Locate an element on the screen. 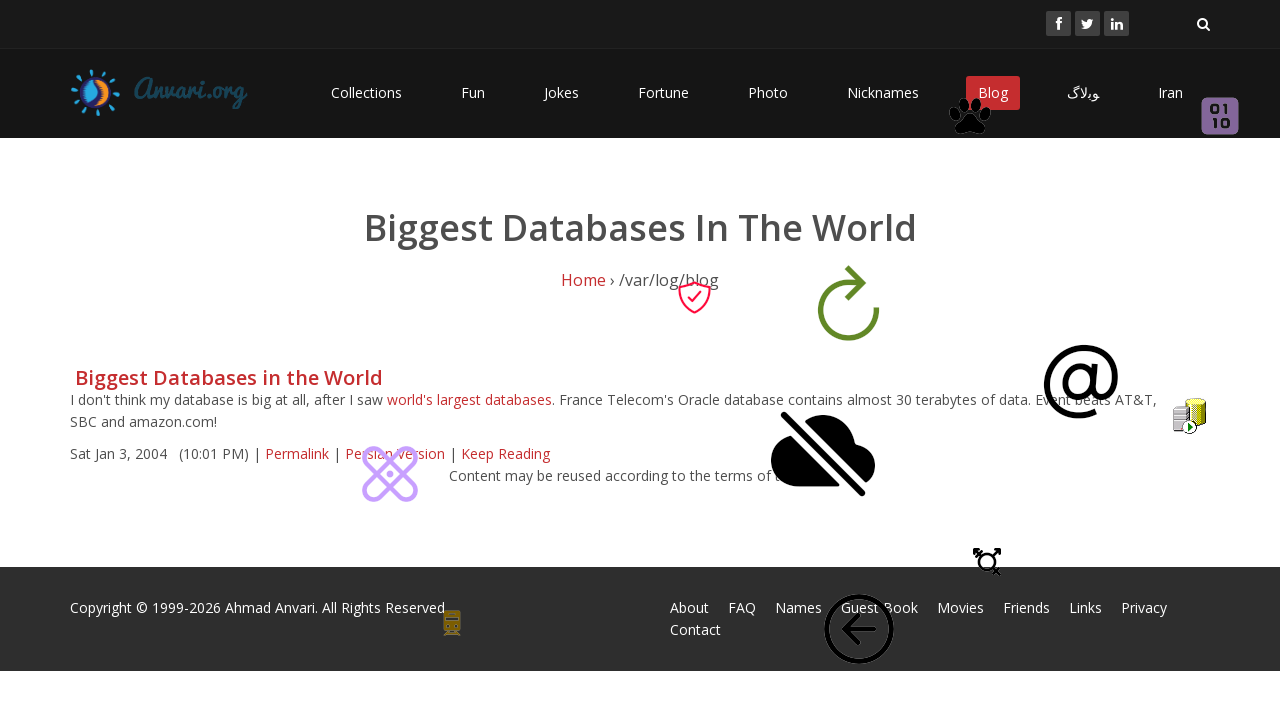  indicates no cloud connection available is located at coordinates (823, 454).